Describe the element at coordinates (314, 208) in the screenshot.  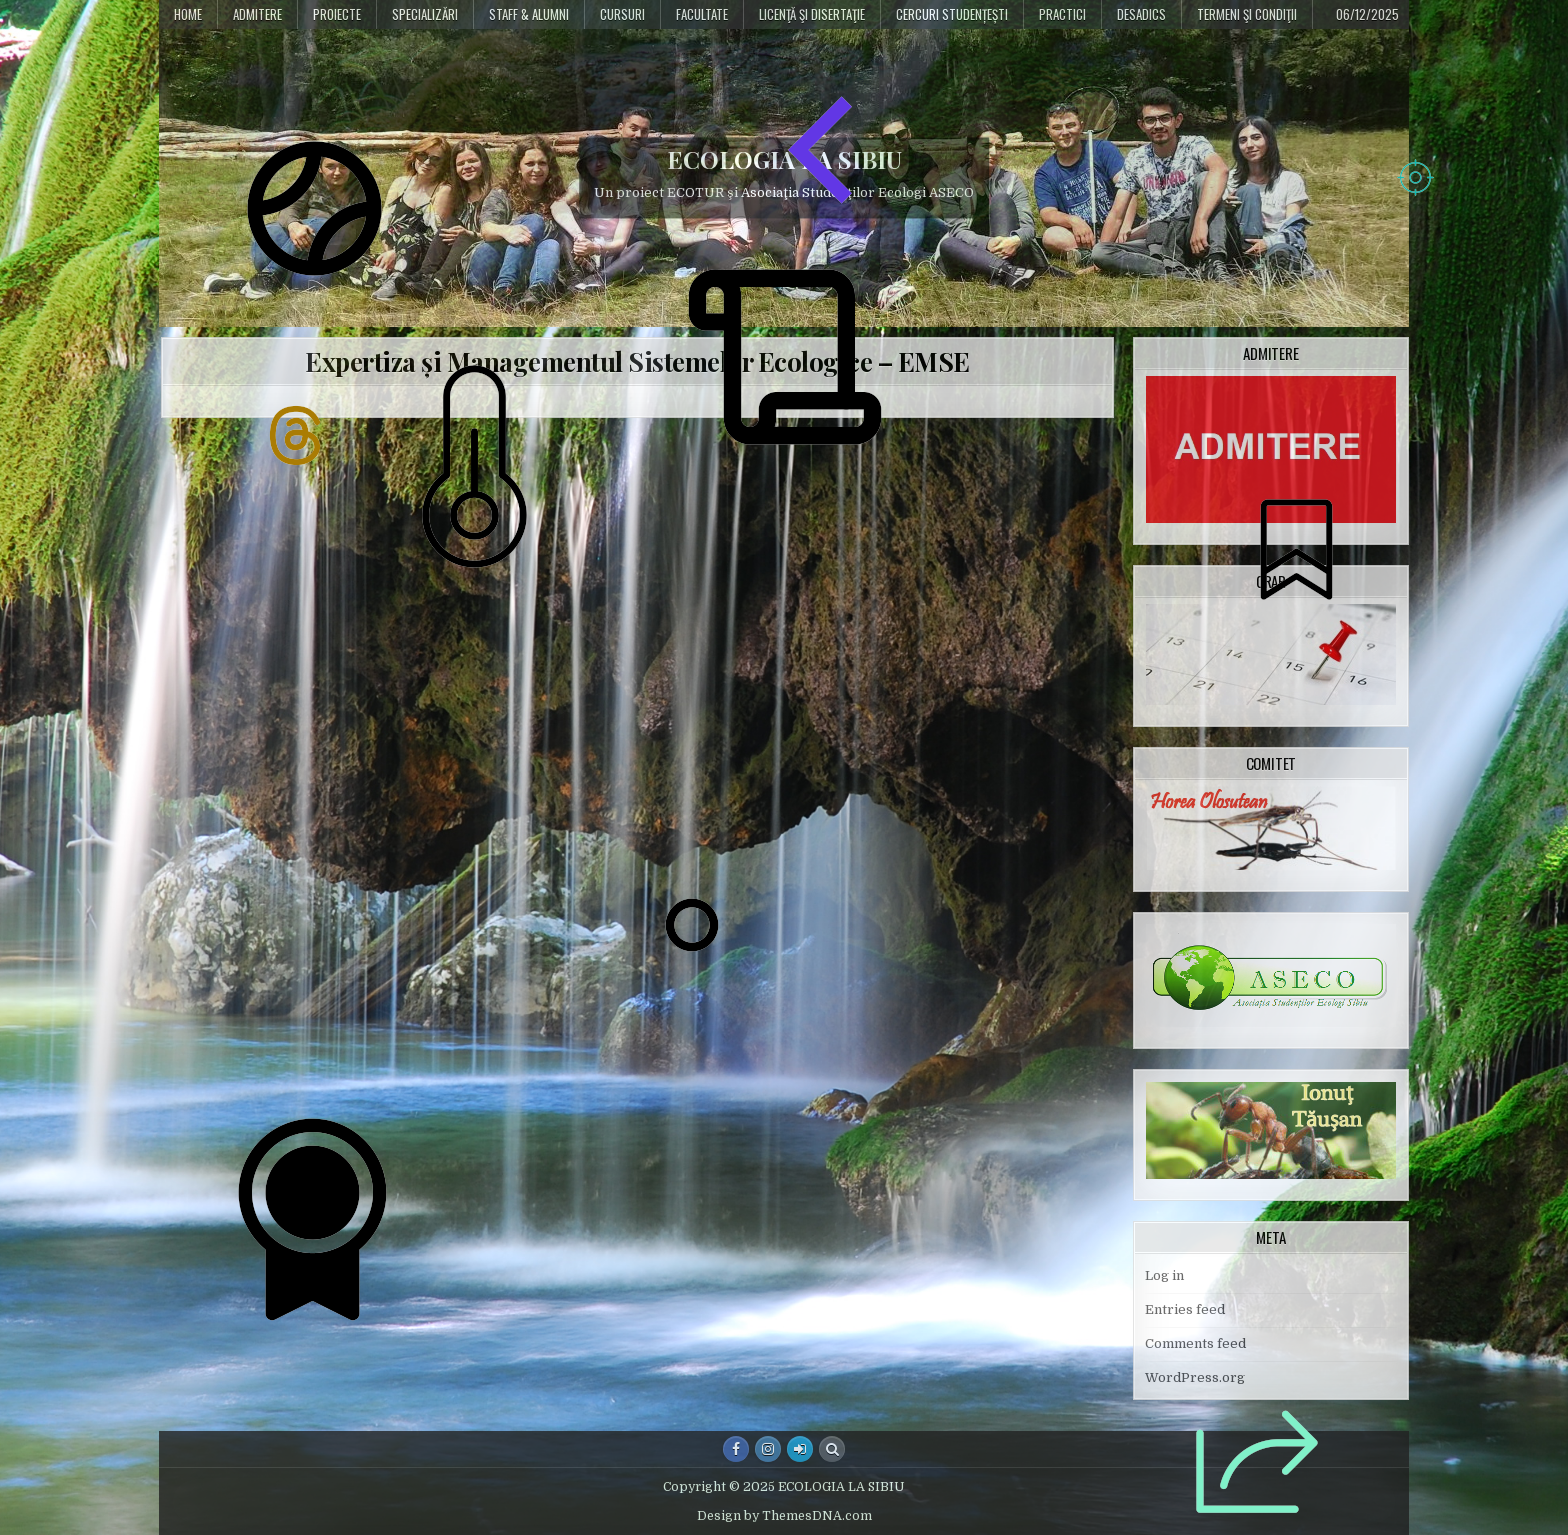
I see `access tennis or racquet sports content` at that location.